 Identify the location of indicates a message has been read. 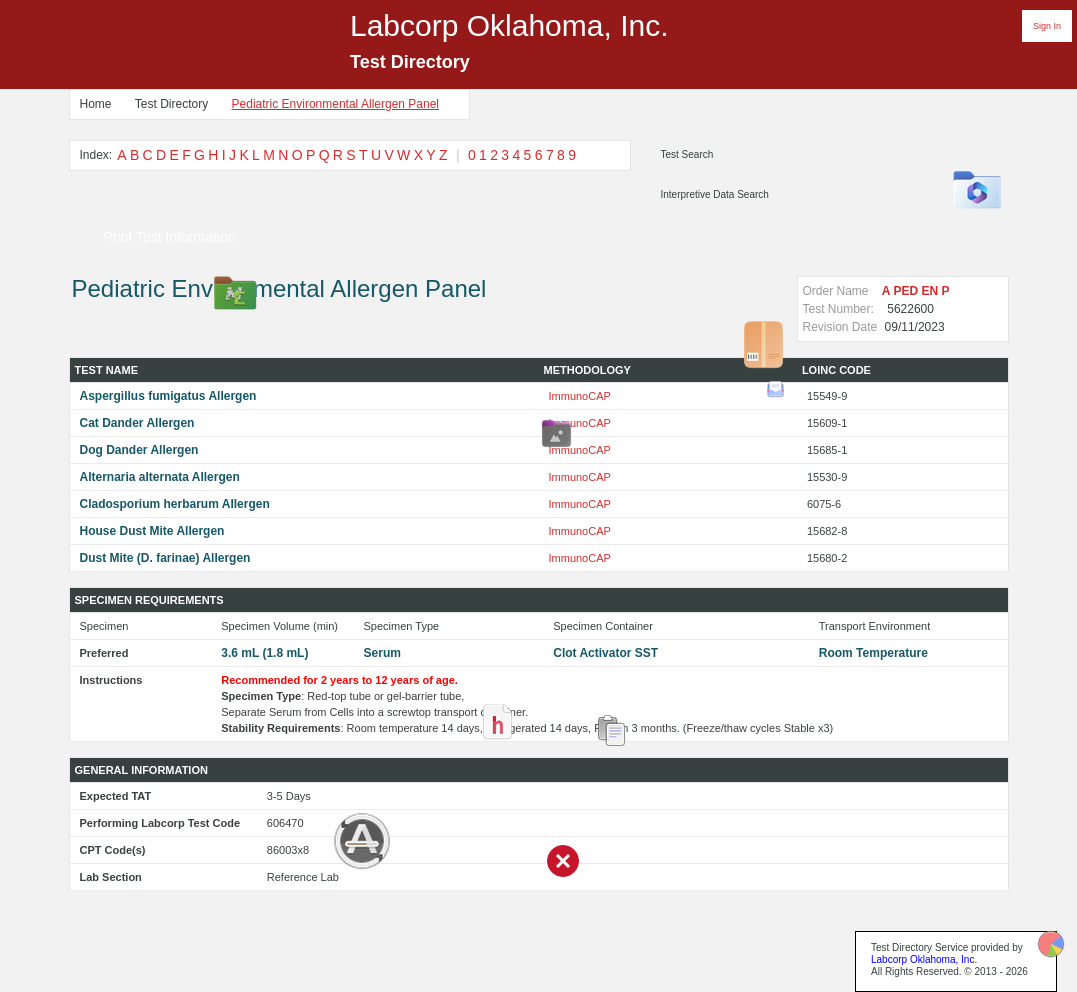
(775, 389).